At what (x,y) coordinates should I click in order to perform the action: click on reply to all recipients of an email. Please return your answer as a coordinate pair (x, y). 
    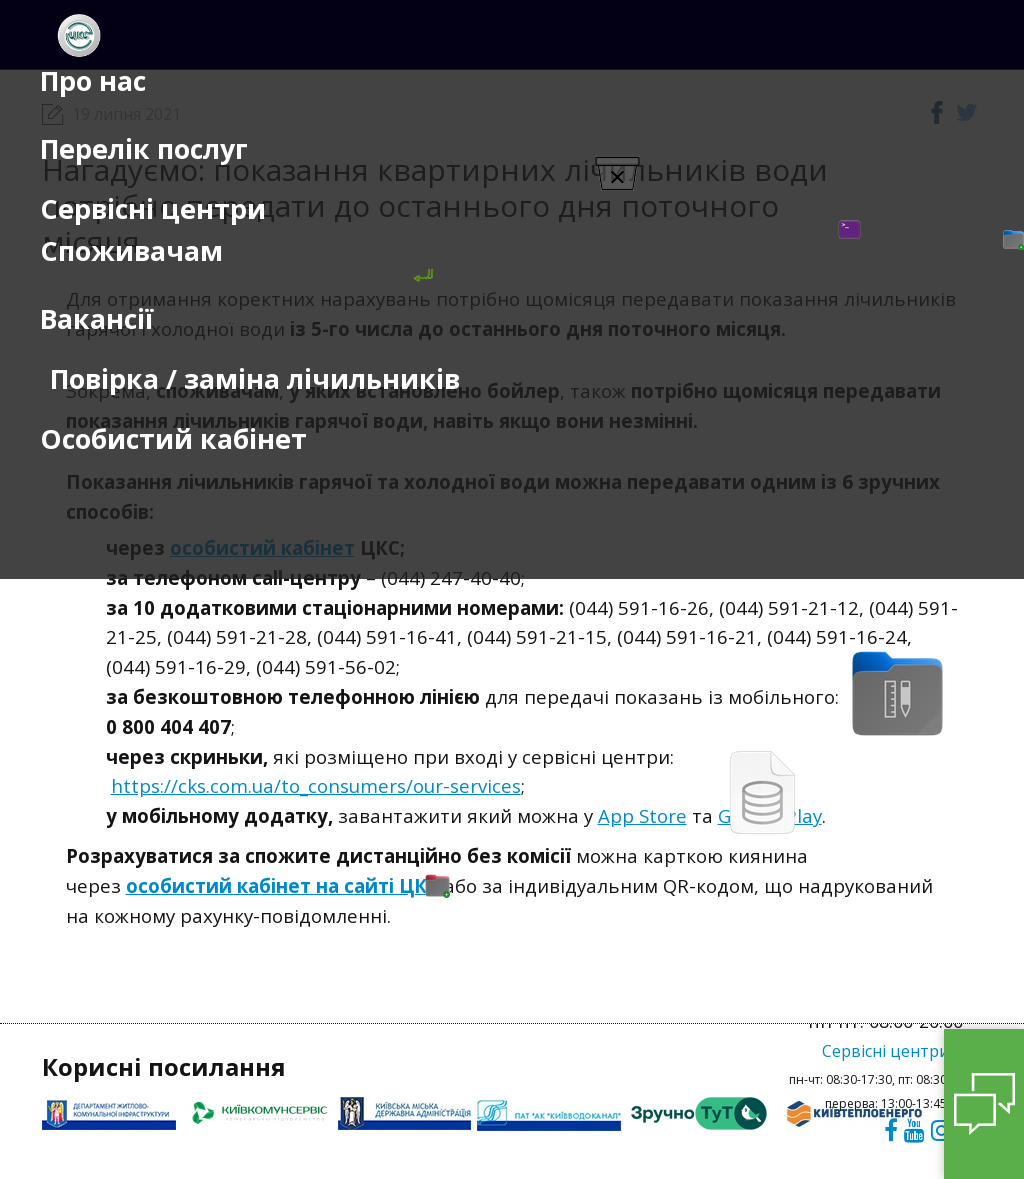
    Looking at the image, I should click on (423, 274).